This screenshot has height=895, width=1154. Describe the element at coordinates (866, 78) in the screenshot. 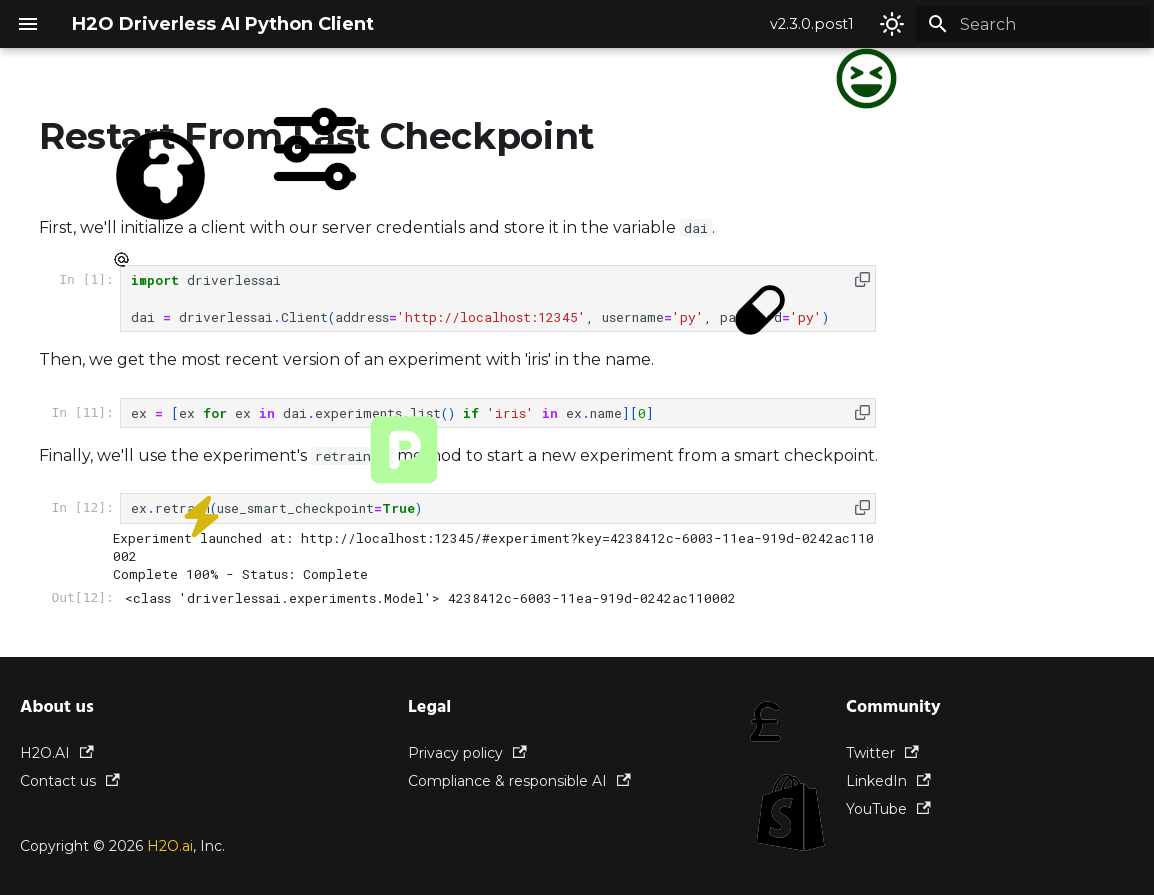

I see `react with a laughing emoji` at that location.